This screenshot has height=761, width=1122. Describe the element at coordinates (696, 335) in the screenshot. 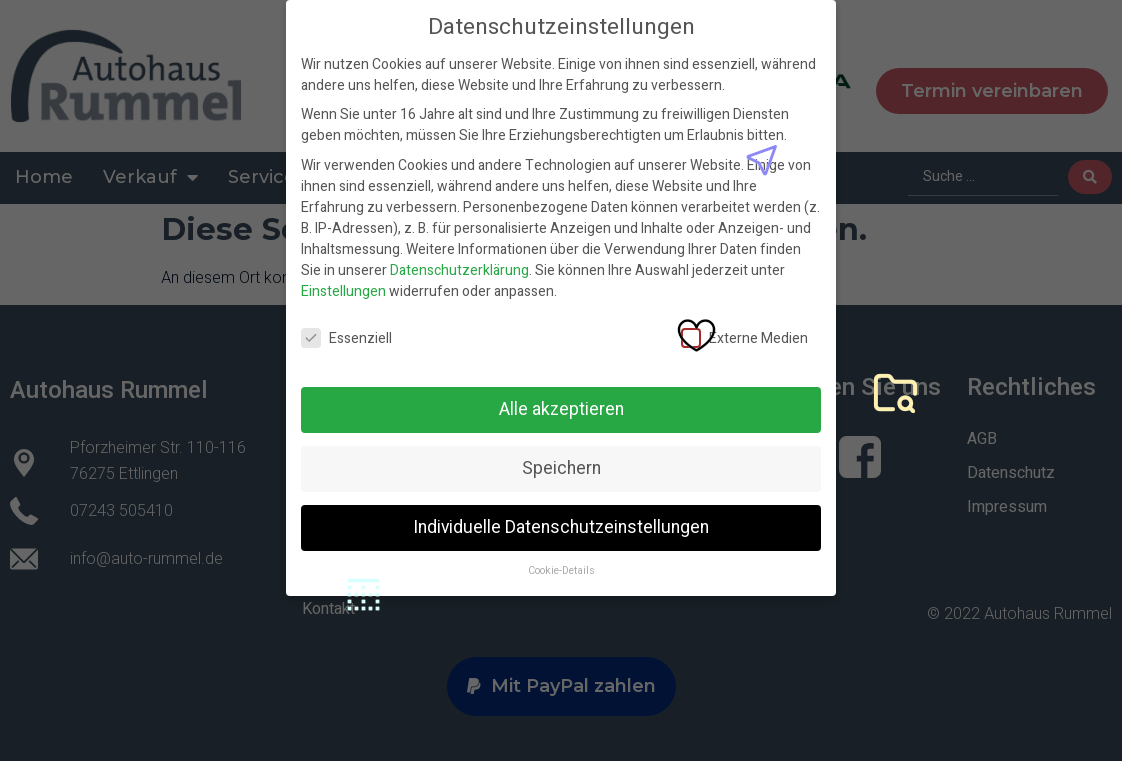

I see `like or favorite this item` at that location.